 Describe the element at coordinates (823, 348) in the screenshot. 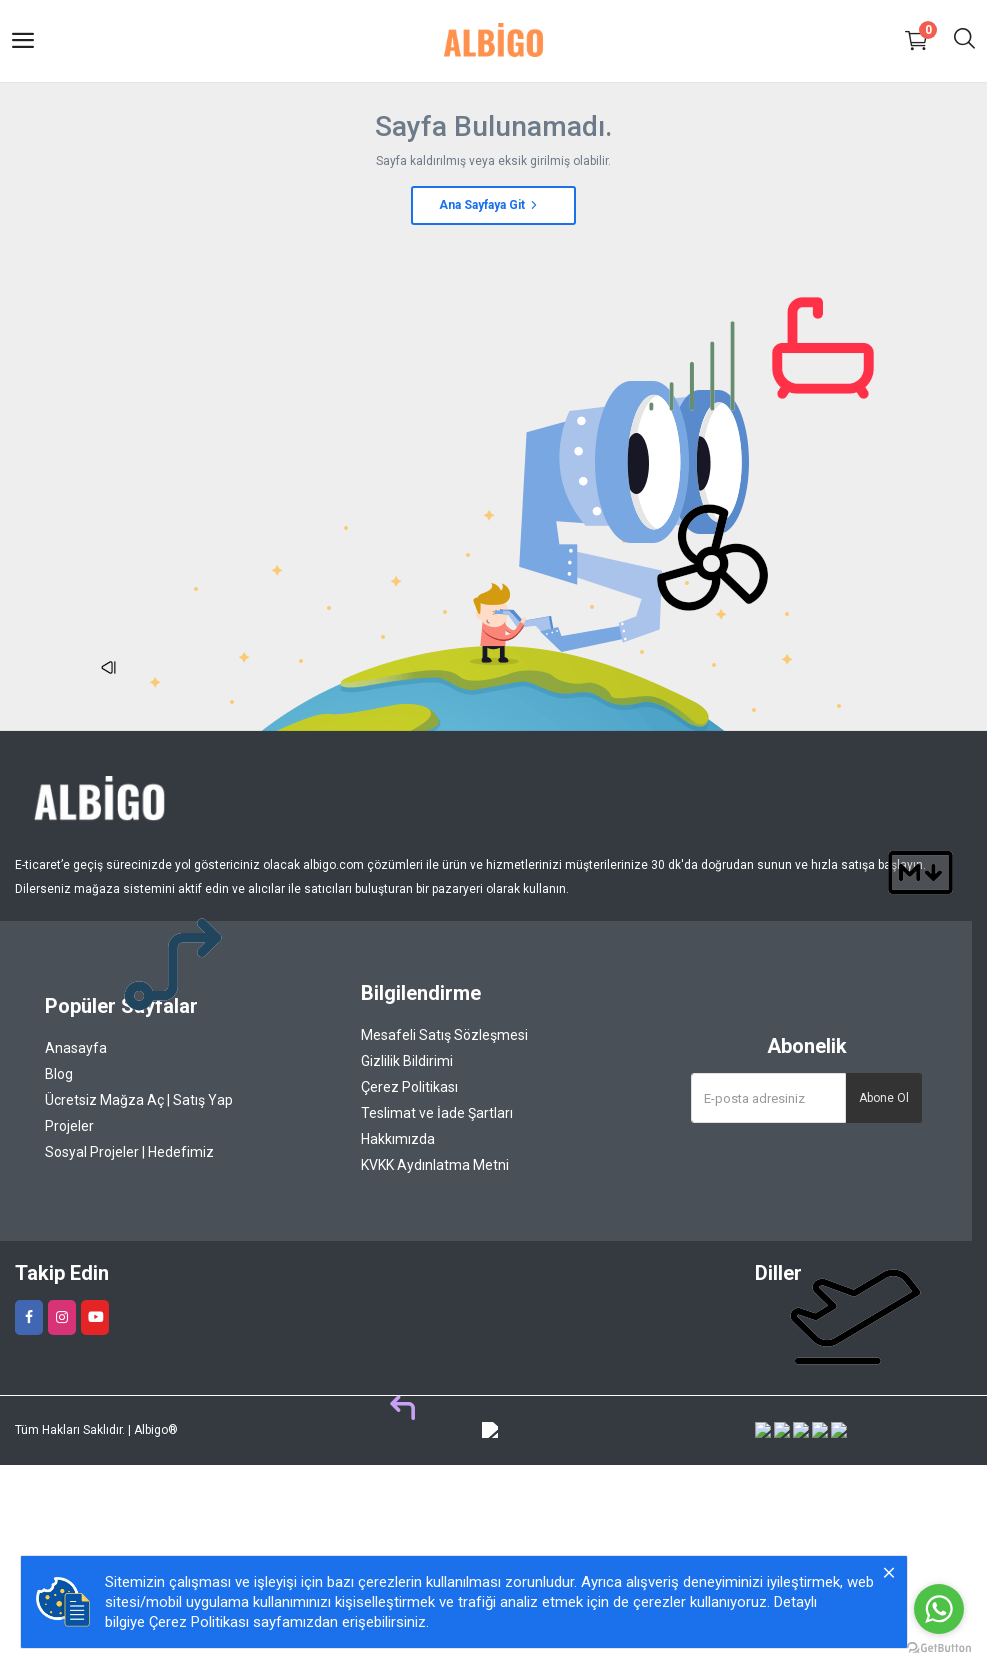

I see `indicates bathroom amenities available` at that location.